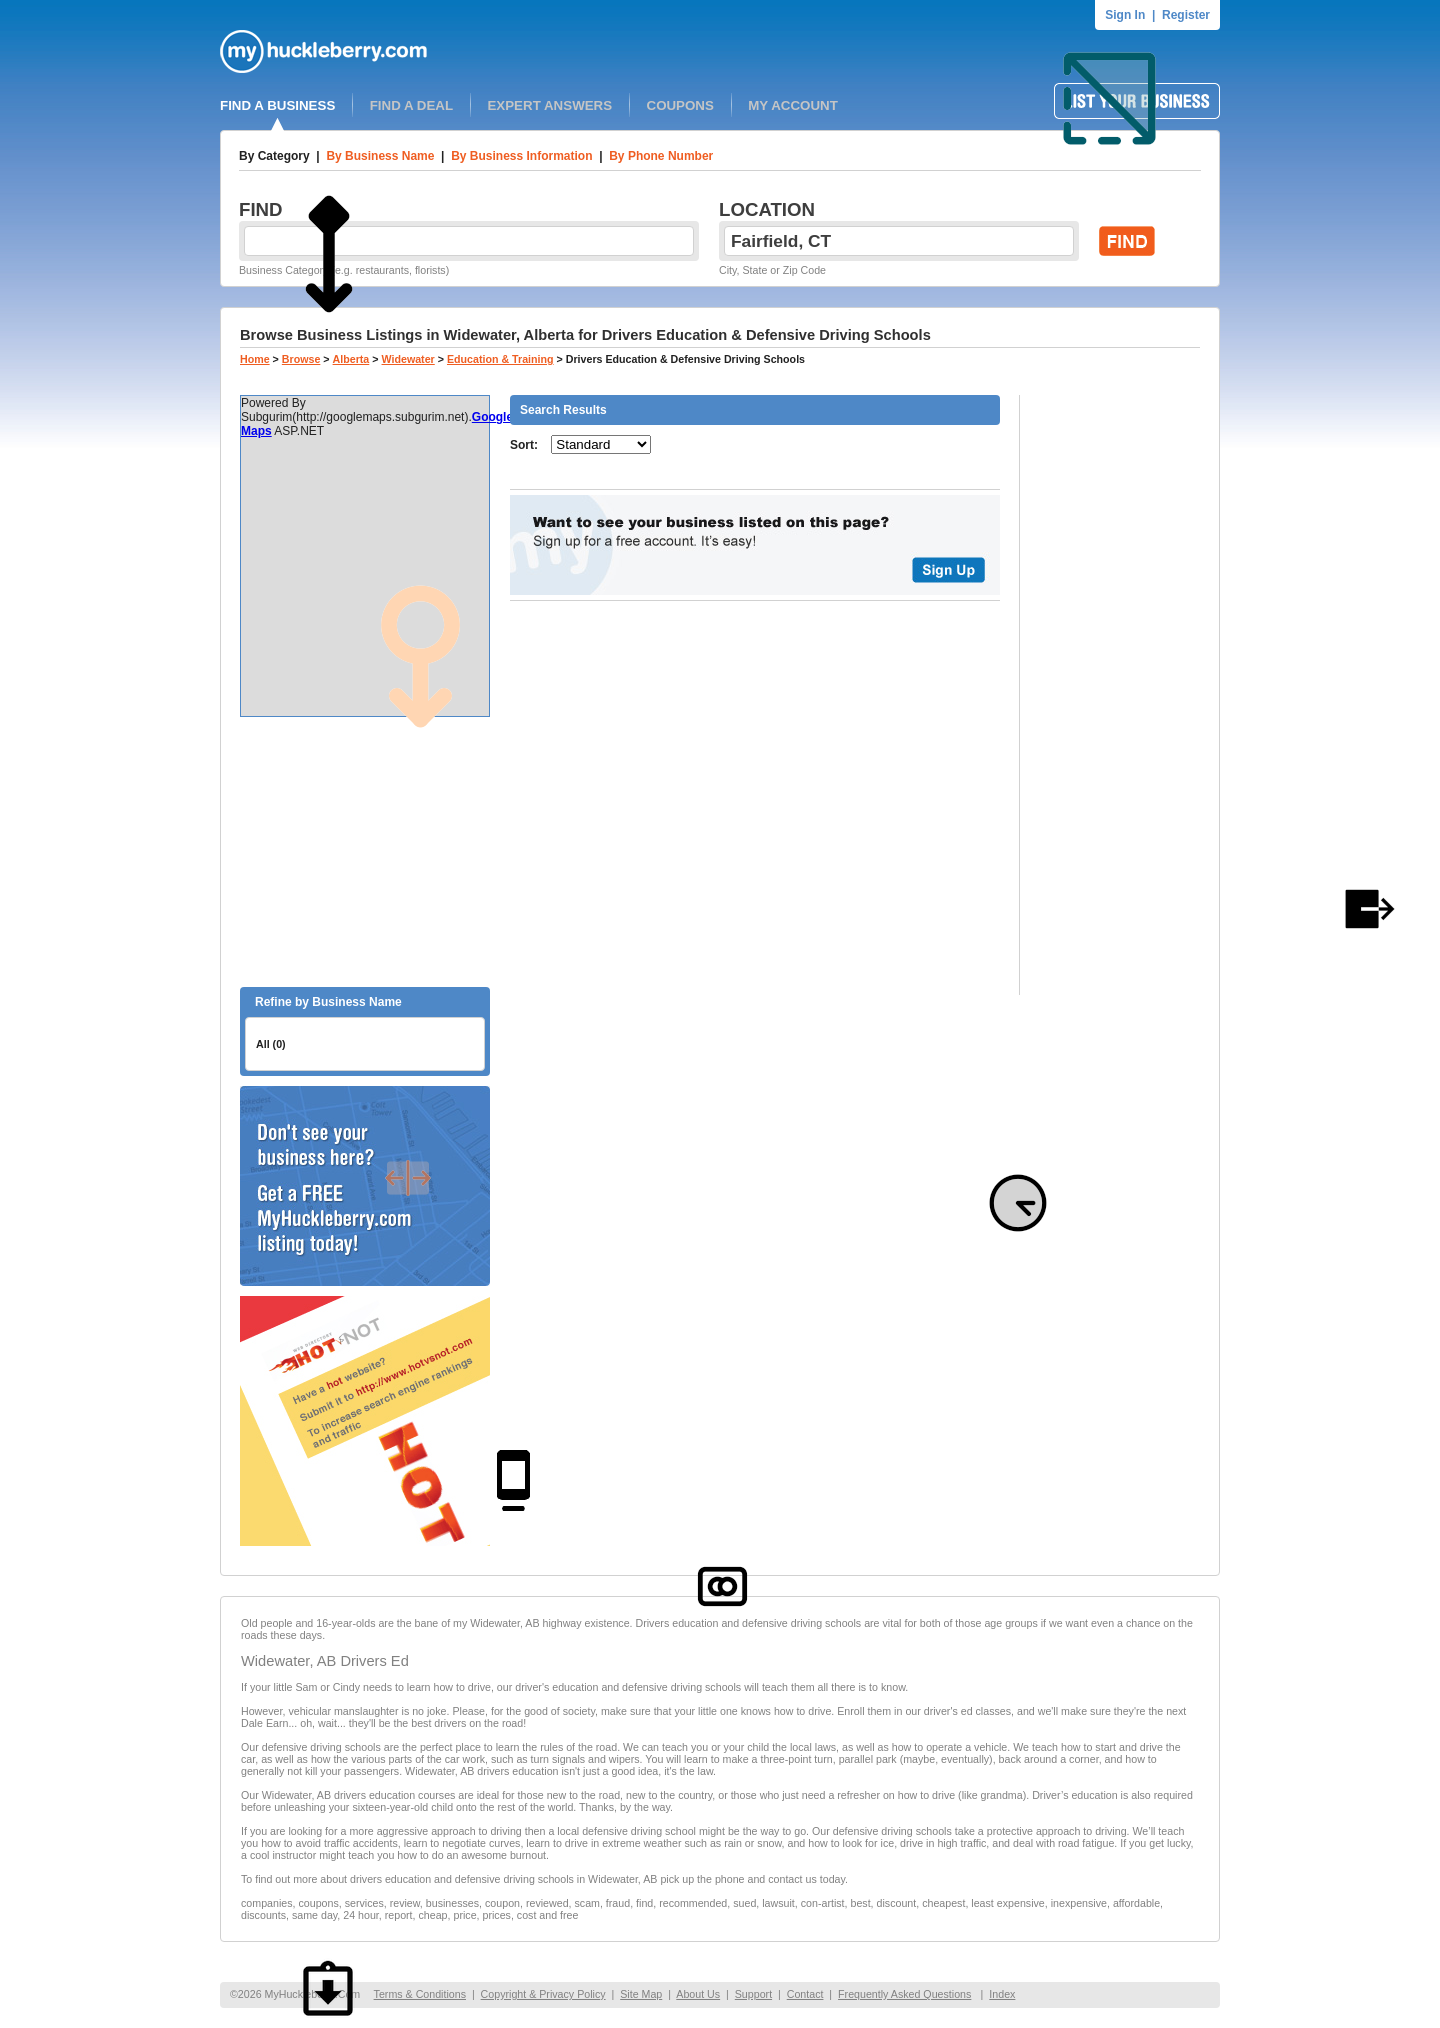  What do you see at coordinates (722, 1586) in the screenshot?
I see `pay with mastercard` at bounding box center [722, 1586].